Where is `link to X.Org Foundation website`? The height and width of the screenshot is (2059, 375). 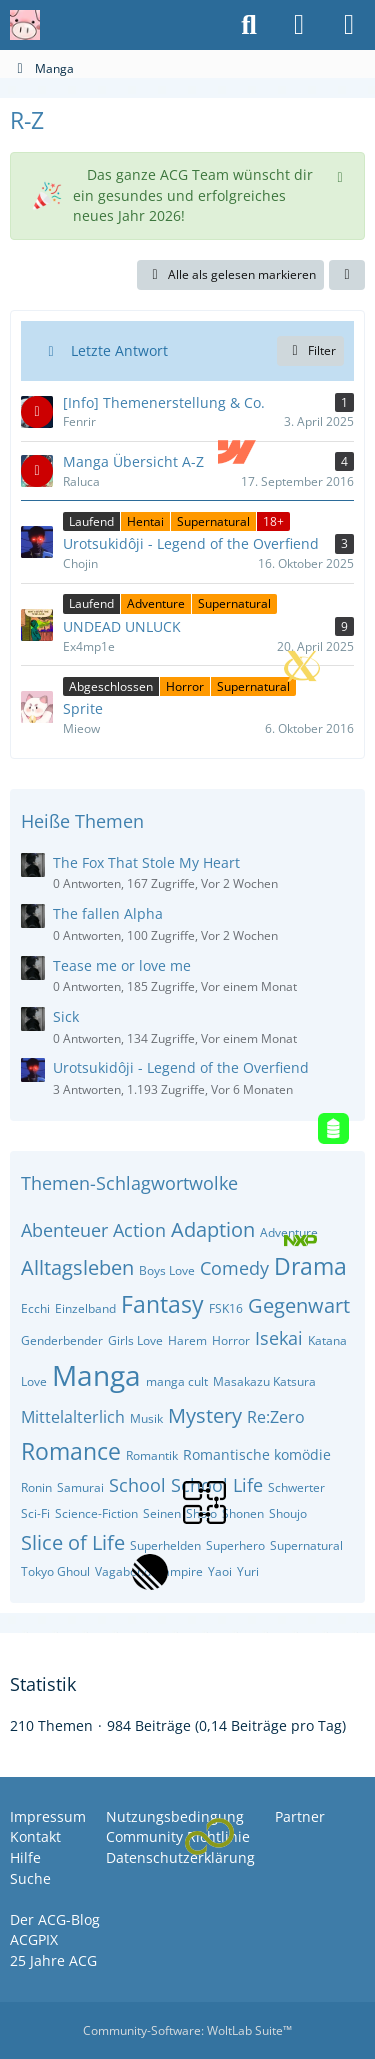
link to X.Org Foundation website is located at coordinates (302, 666).